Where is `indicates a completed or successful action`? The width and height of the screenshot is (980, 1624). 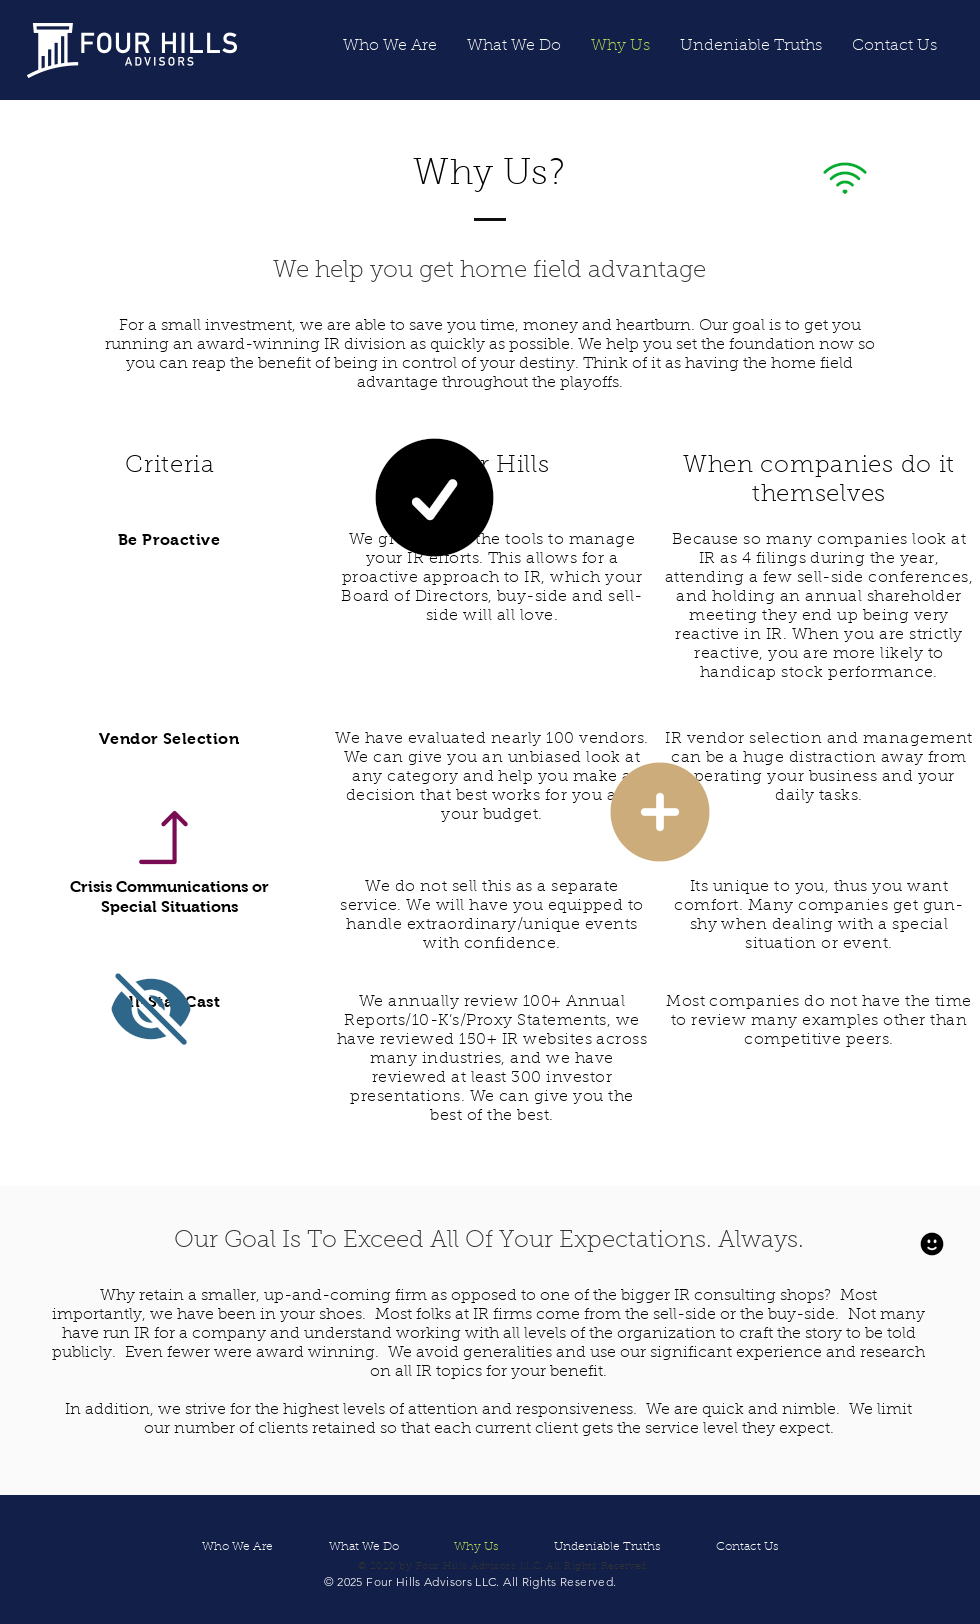
indicates a completed or successful action is located at coordinates (434, 497).